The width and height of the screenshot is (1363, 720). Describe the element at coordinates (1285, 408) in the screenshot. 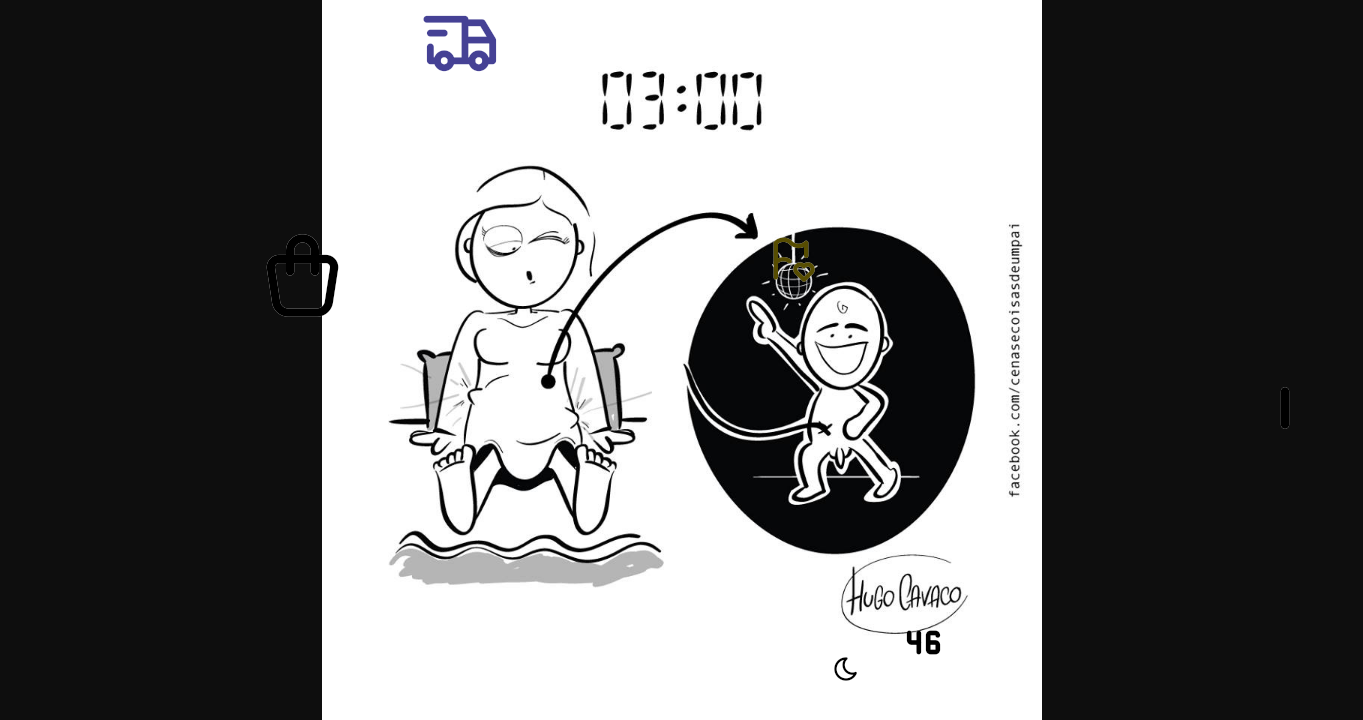

I see `indicates information or help is available` at that location.